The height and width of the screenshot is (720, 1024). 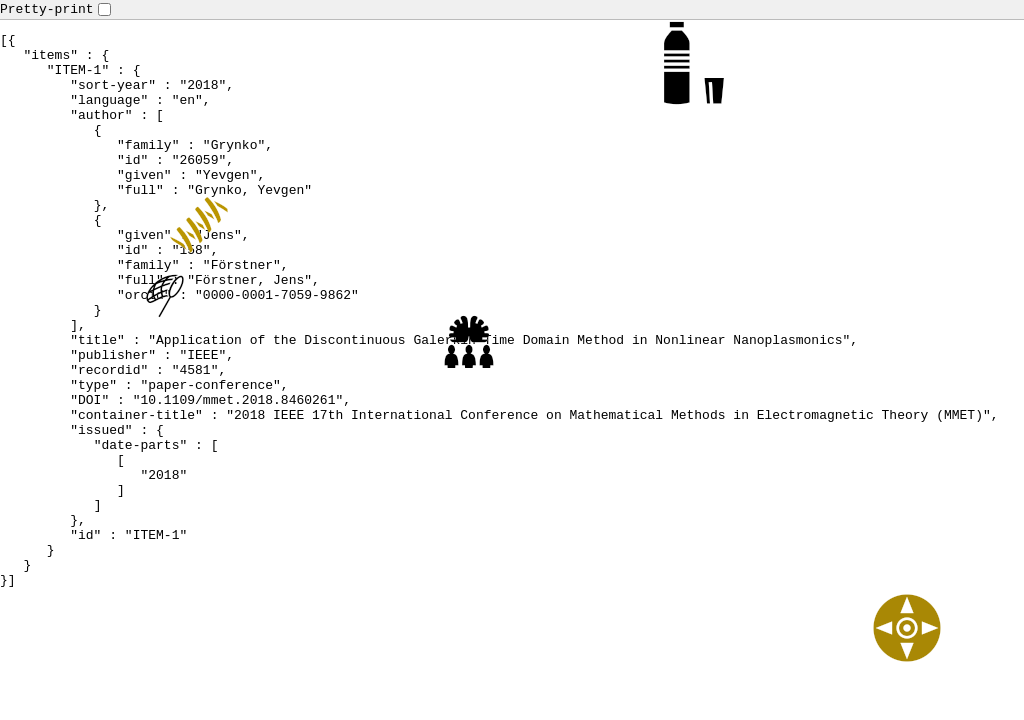 What do you see at coordinates (165, 296) in the screenshot?
I see `catch bugs or insects in a game` at bounding box center [165, 296].